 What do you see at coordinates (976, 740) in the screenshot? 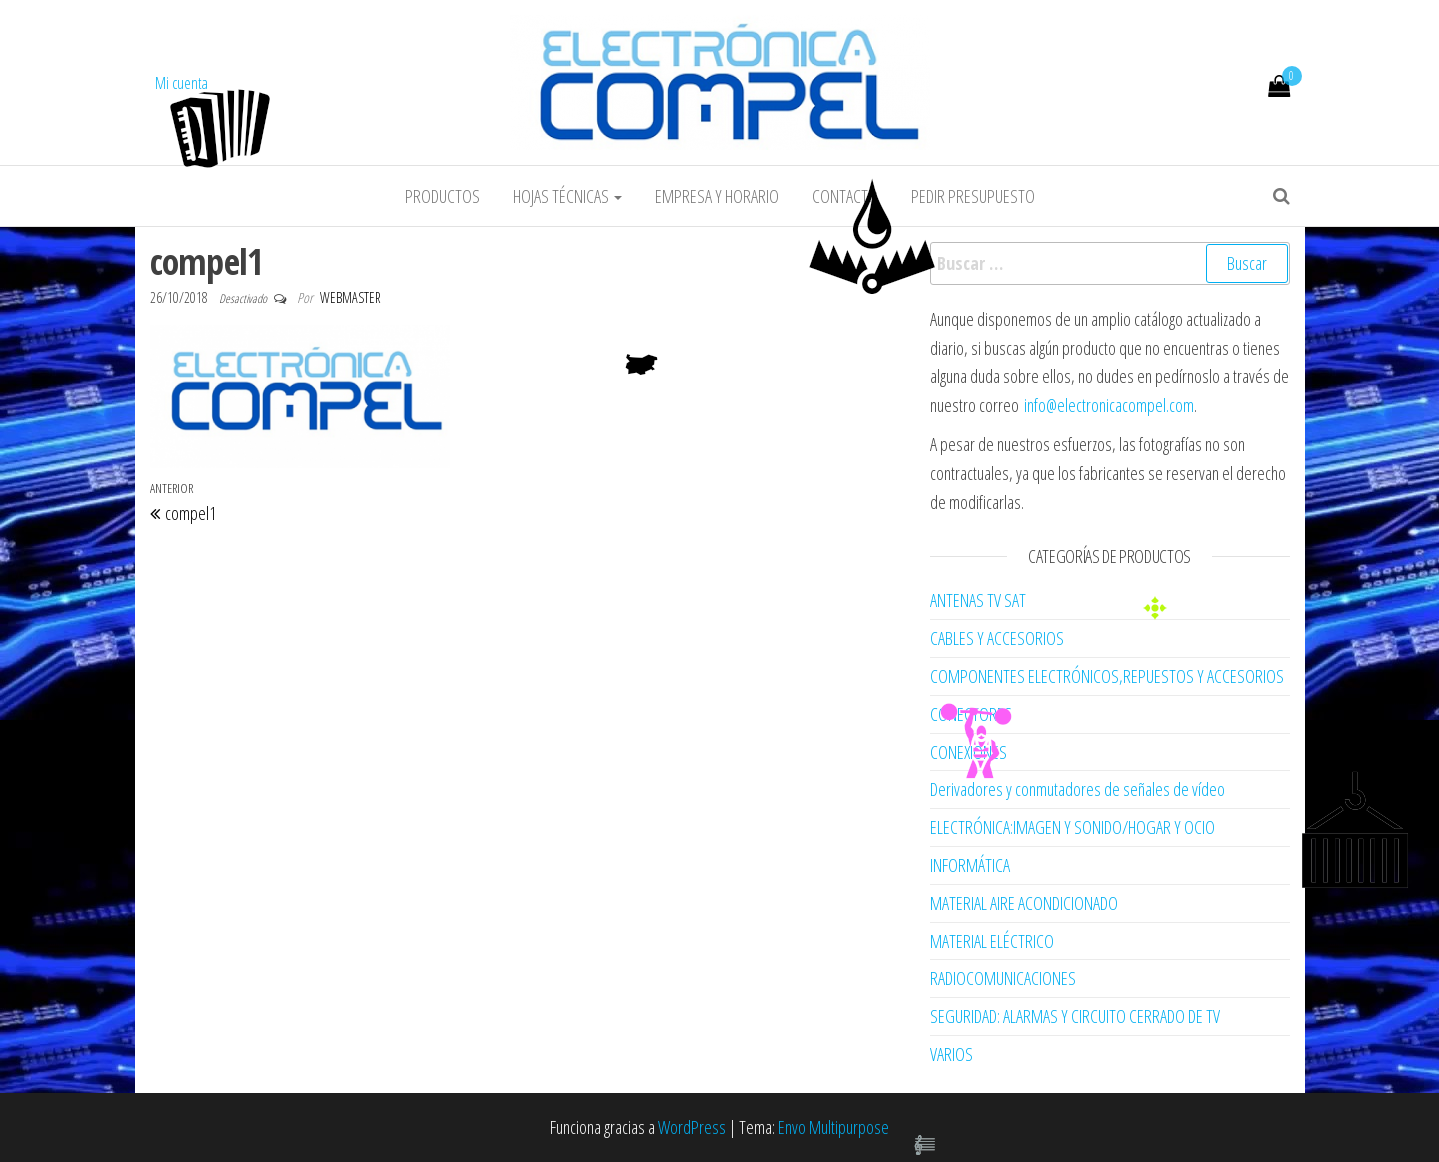
I see `access strength training or workout features` at bounding box center [976, 740].